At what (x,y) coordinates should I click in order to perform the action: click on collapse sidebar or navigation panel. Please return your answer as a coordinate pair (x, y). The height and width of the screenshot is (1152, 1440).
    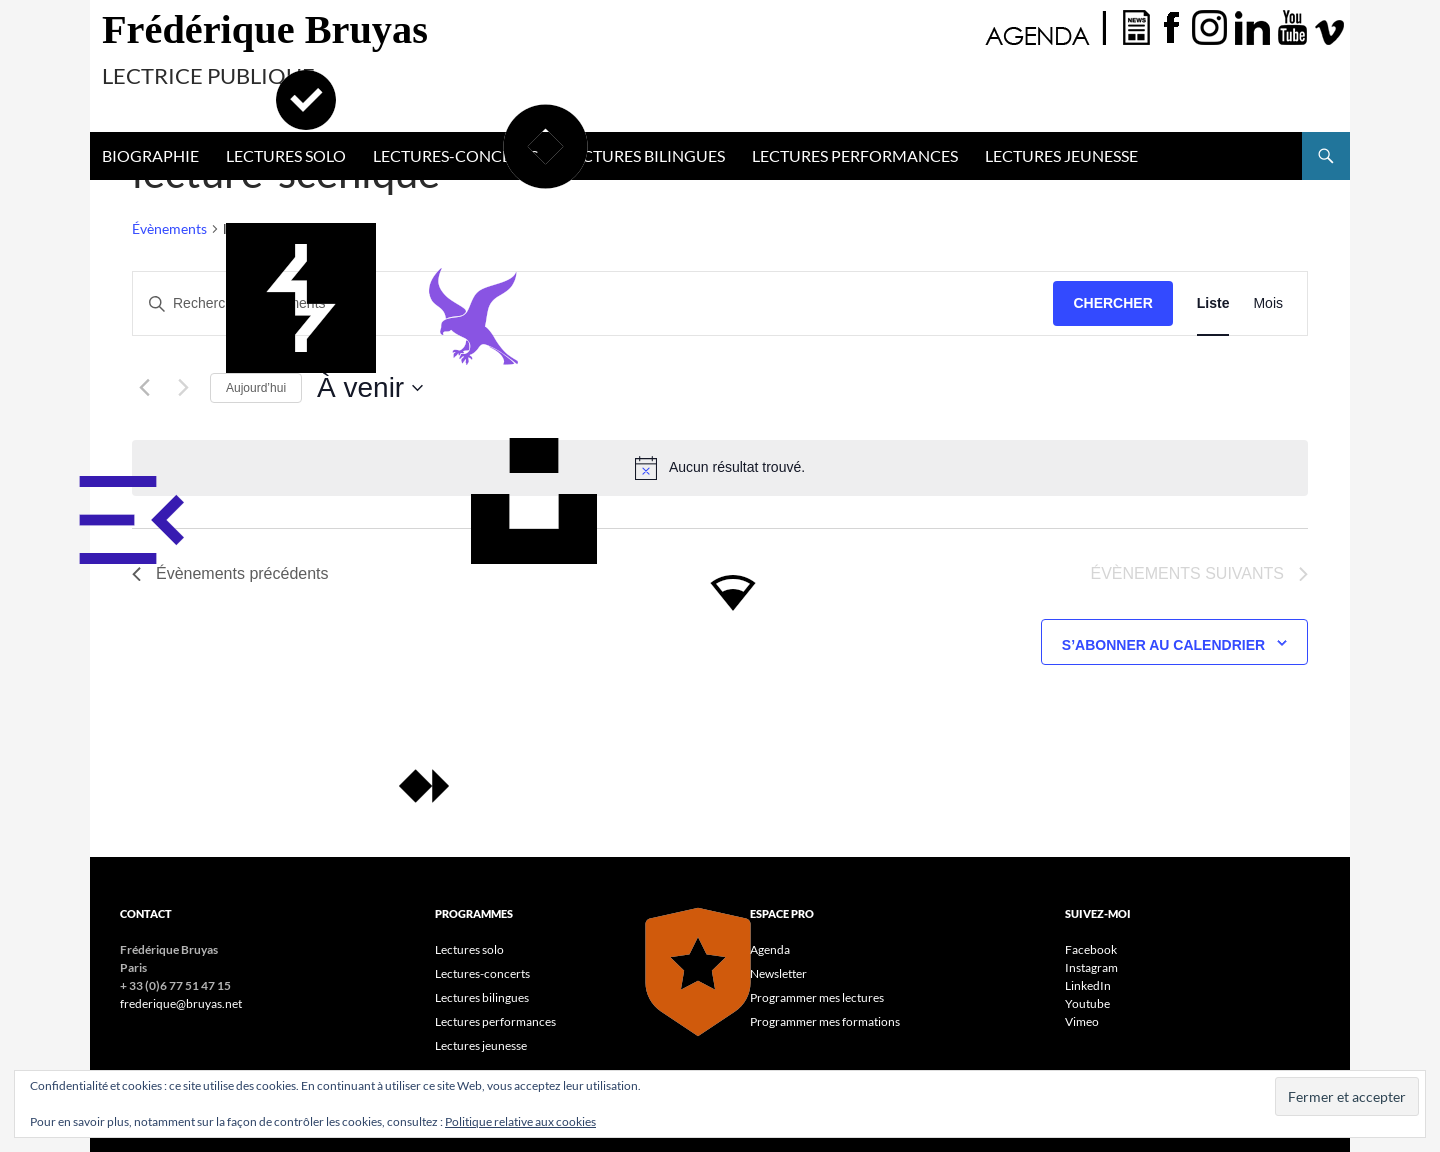
    Looking at the image, I should click on (129, 520).